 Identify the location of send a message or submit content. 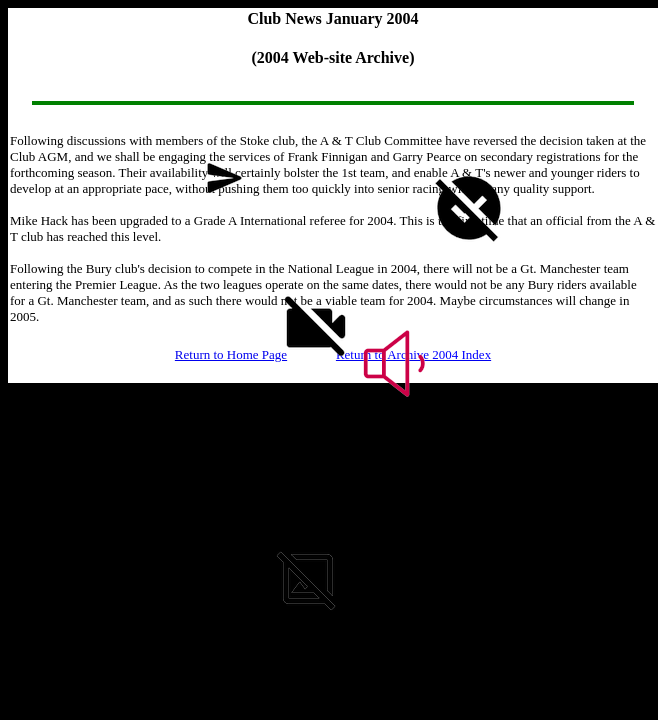
(225, 178).